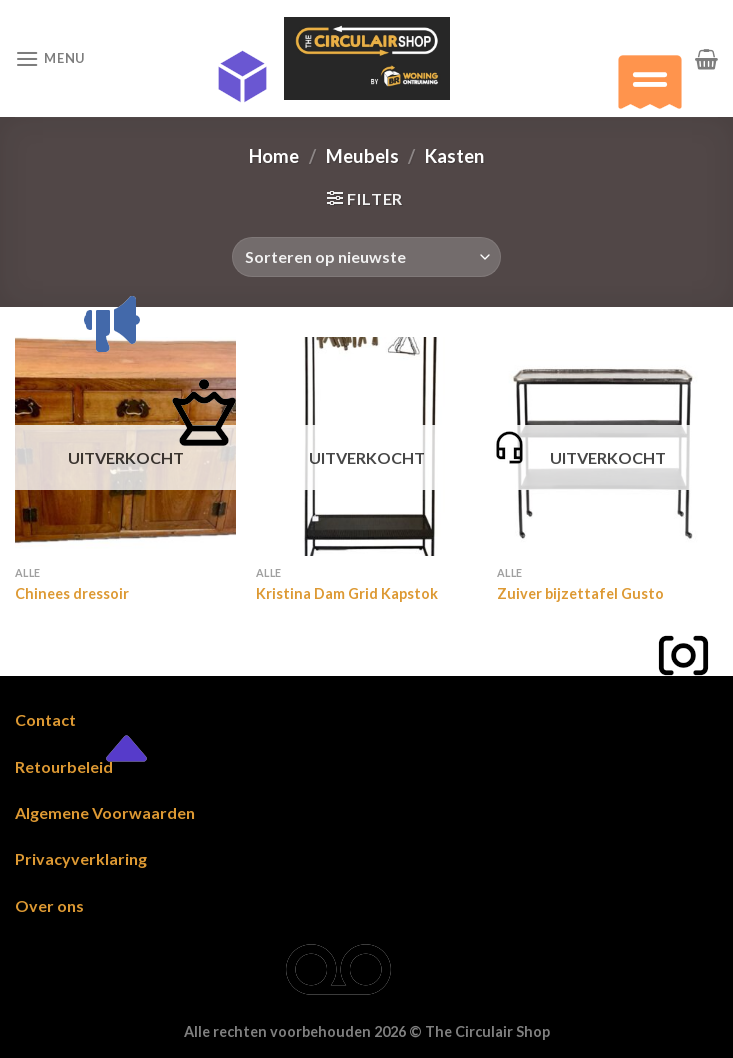 The image size is (733, 1058). Describe the element at coordinates (126, 748) in the screenshot. I see `collapse an expanded section` at that location.